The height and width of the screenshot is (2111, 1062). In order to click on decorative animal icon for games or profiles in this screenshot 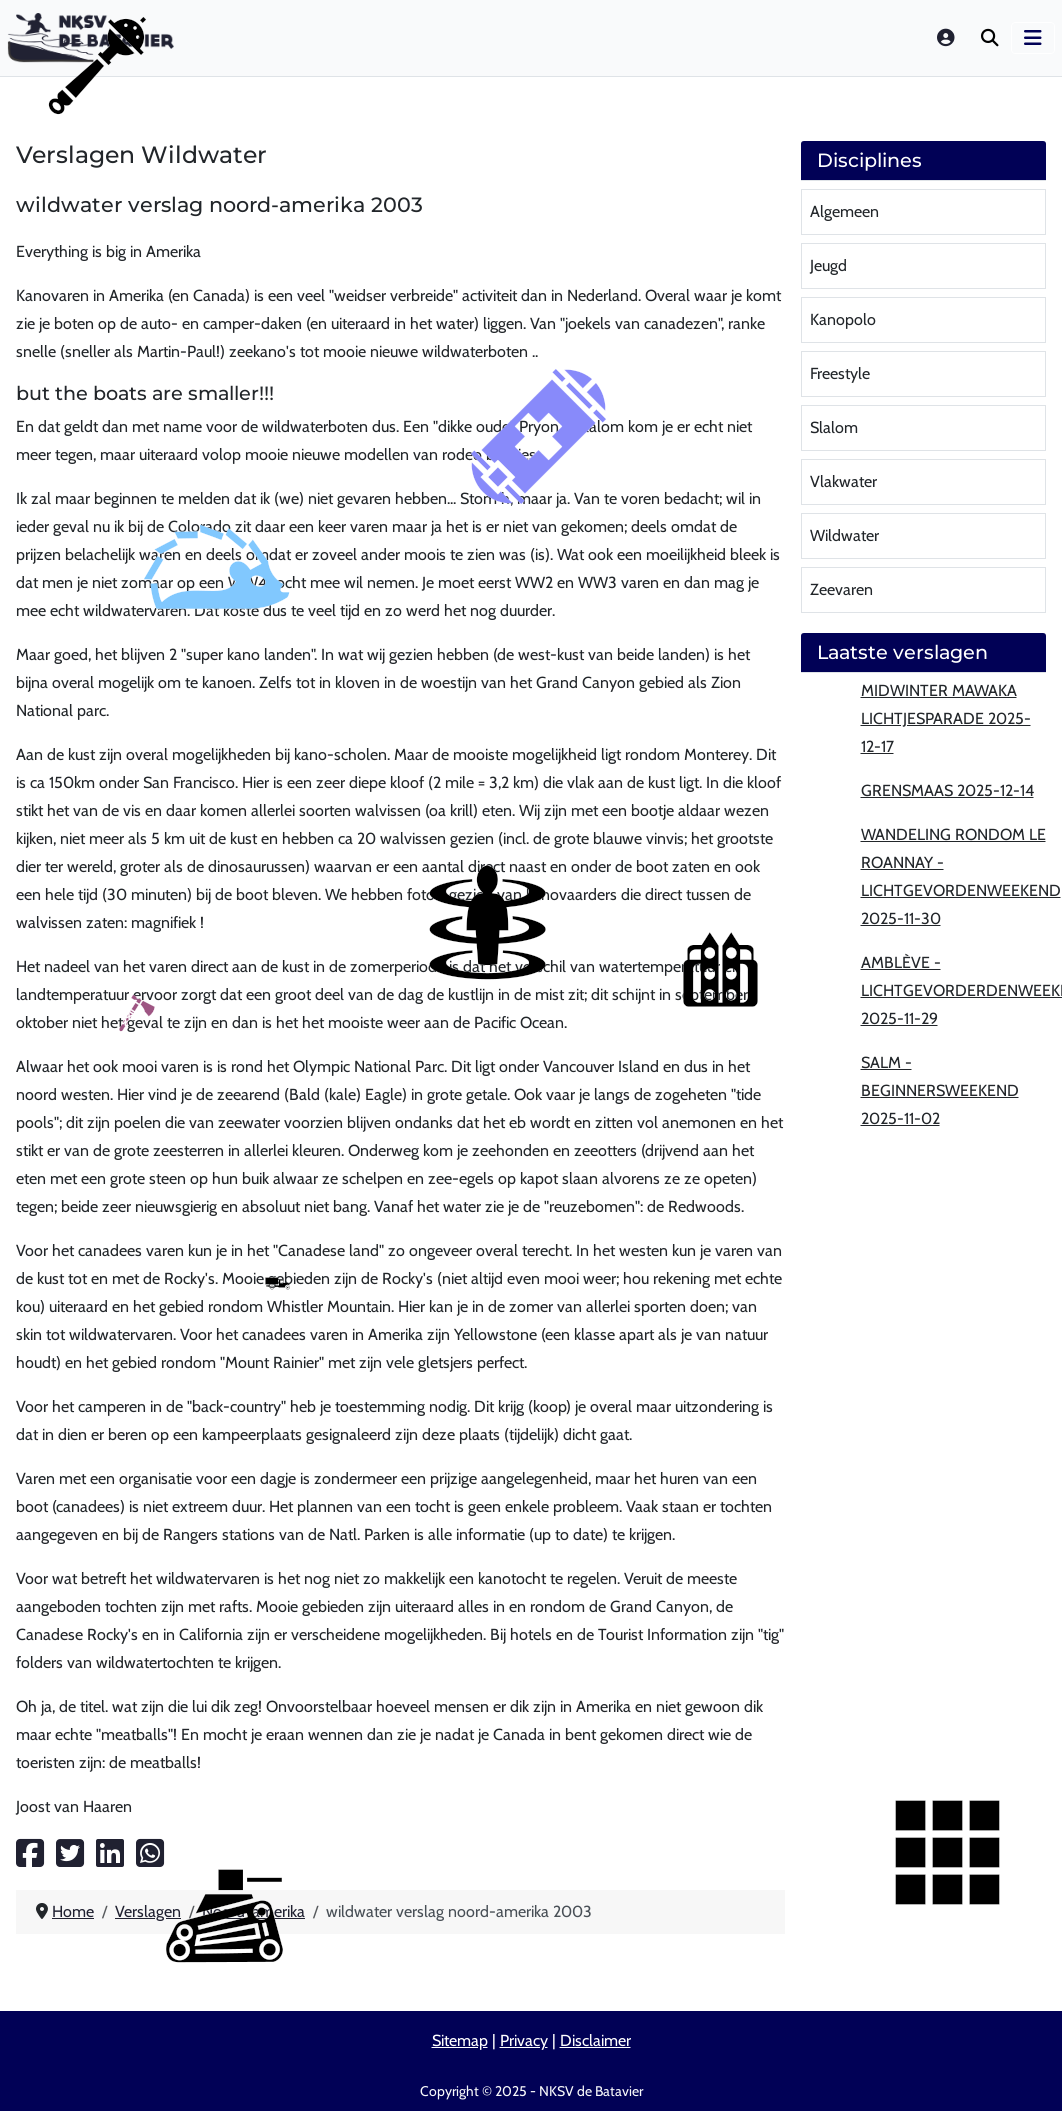, I will do `click(216, 567)`.